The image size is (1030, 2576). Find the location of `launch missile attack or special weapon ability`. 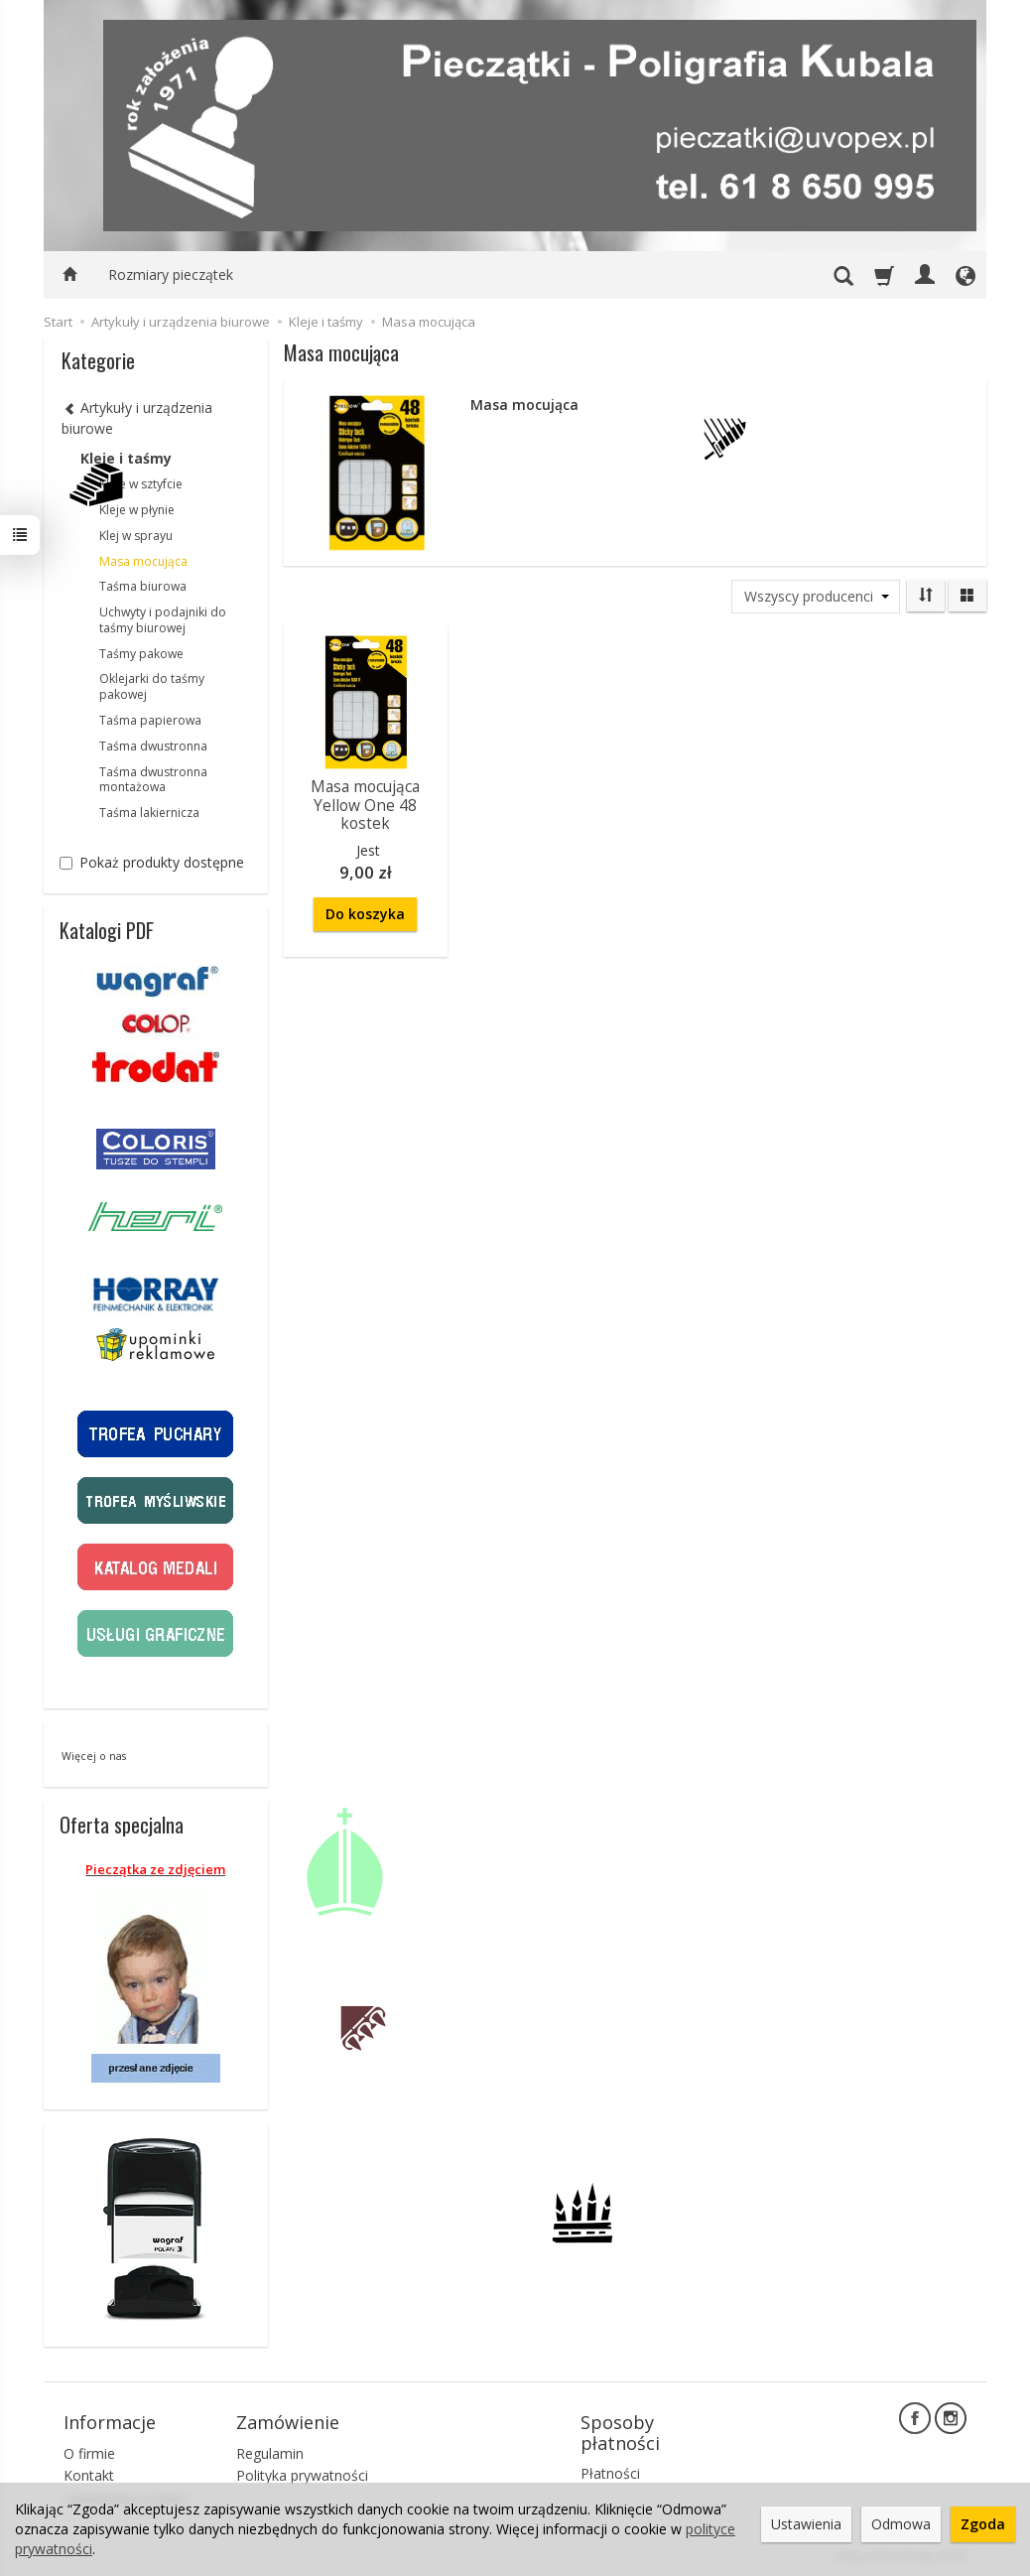

launch missile attack or special weapon ability is located at coordinates (363, 2028).